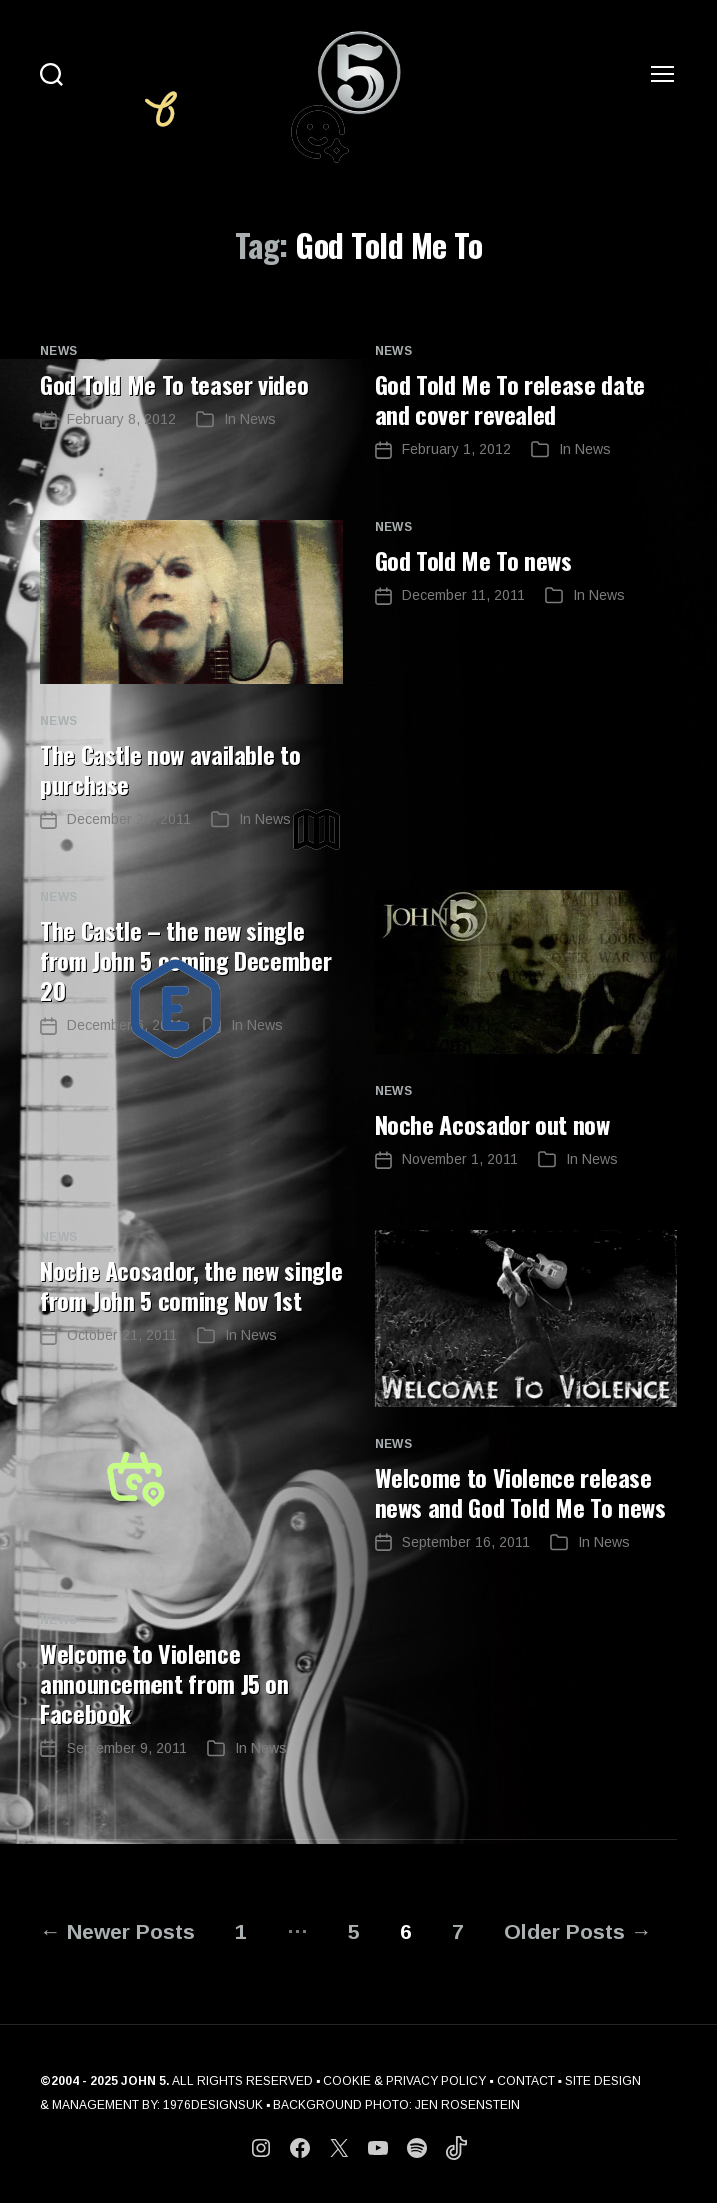 The width and height of the screenshot is (717, 2203). I want to click on open the Bunpo Japanese learning app, so click(161, 109).